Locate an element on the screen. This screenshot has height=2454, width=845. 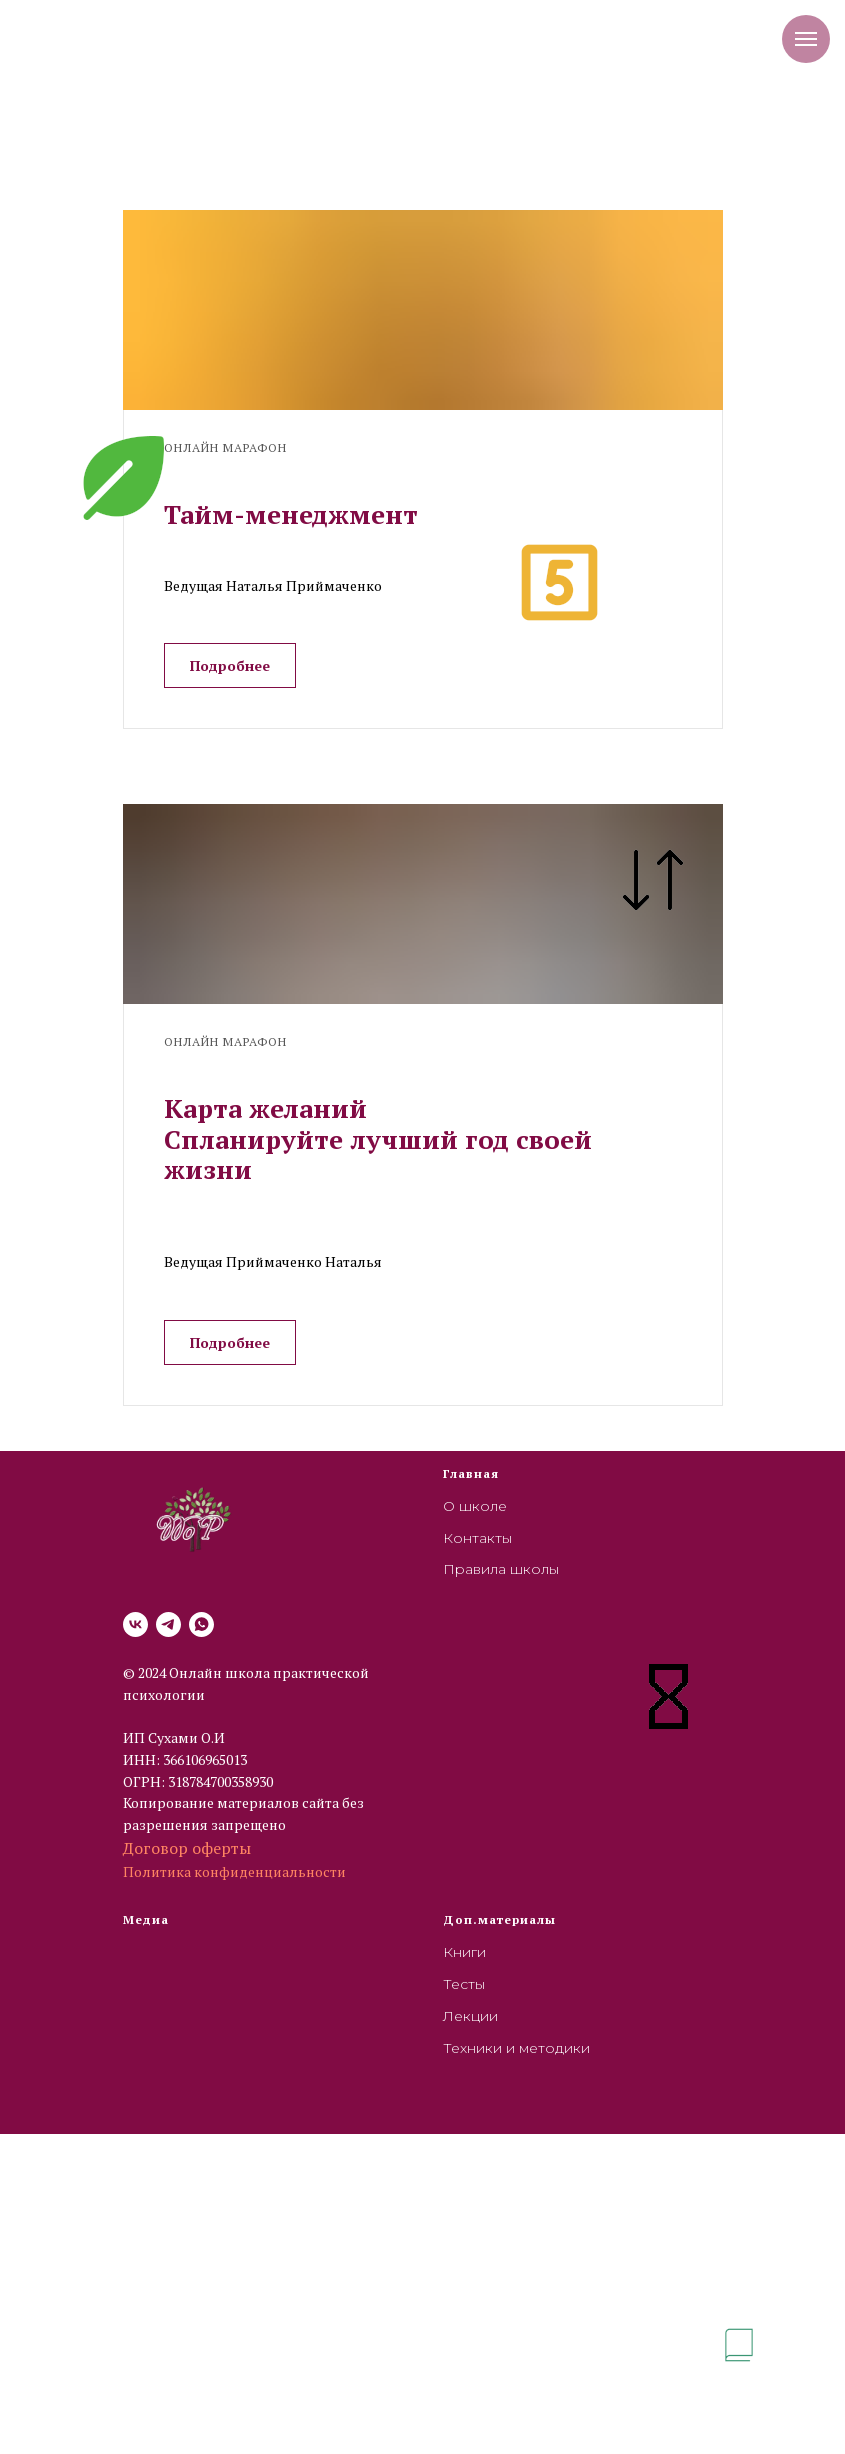
open a book or reading view is located at coordinates (739, 2345).